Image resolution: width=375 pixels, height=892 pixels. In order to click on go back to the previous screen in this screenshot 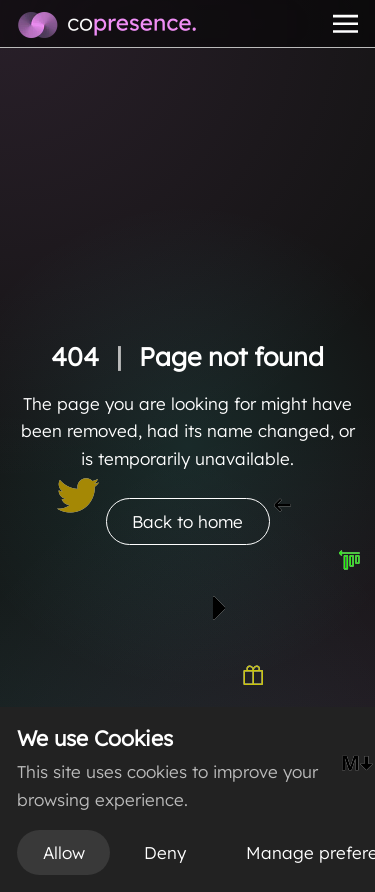, I will do `click(283, 505)`.